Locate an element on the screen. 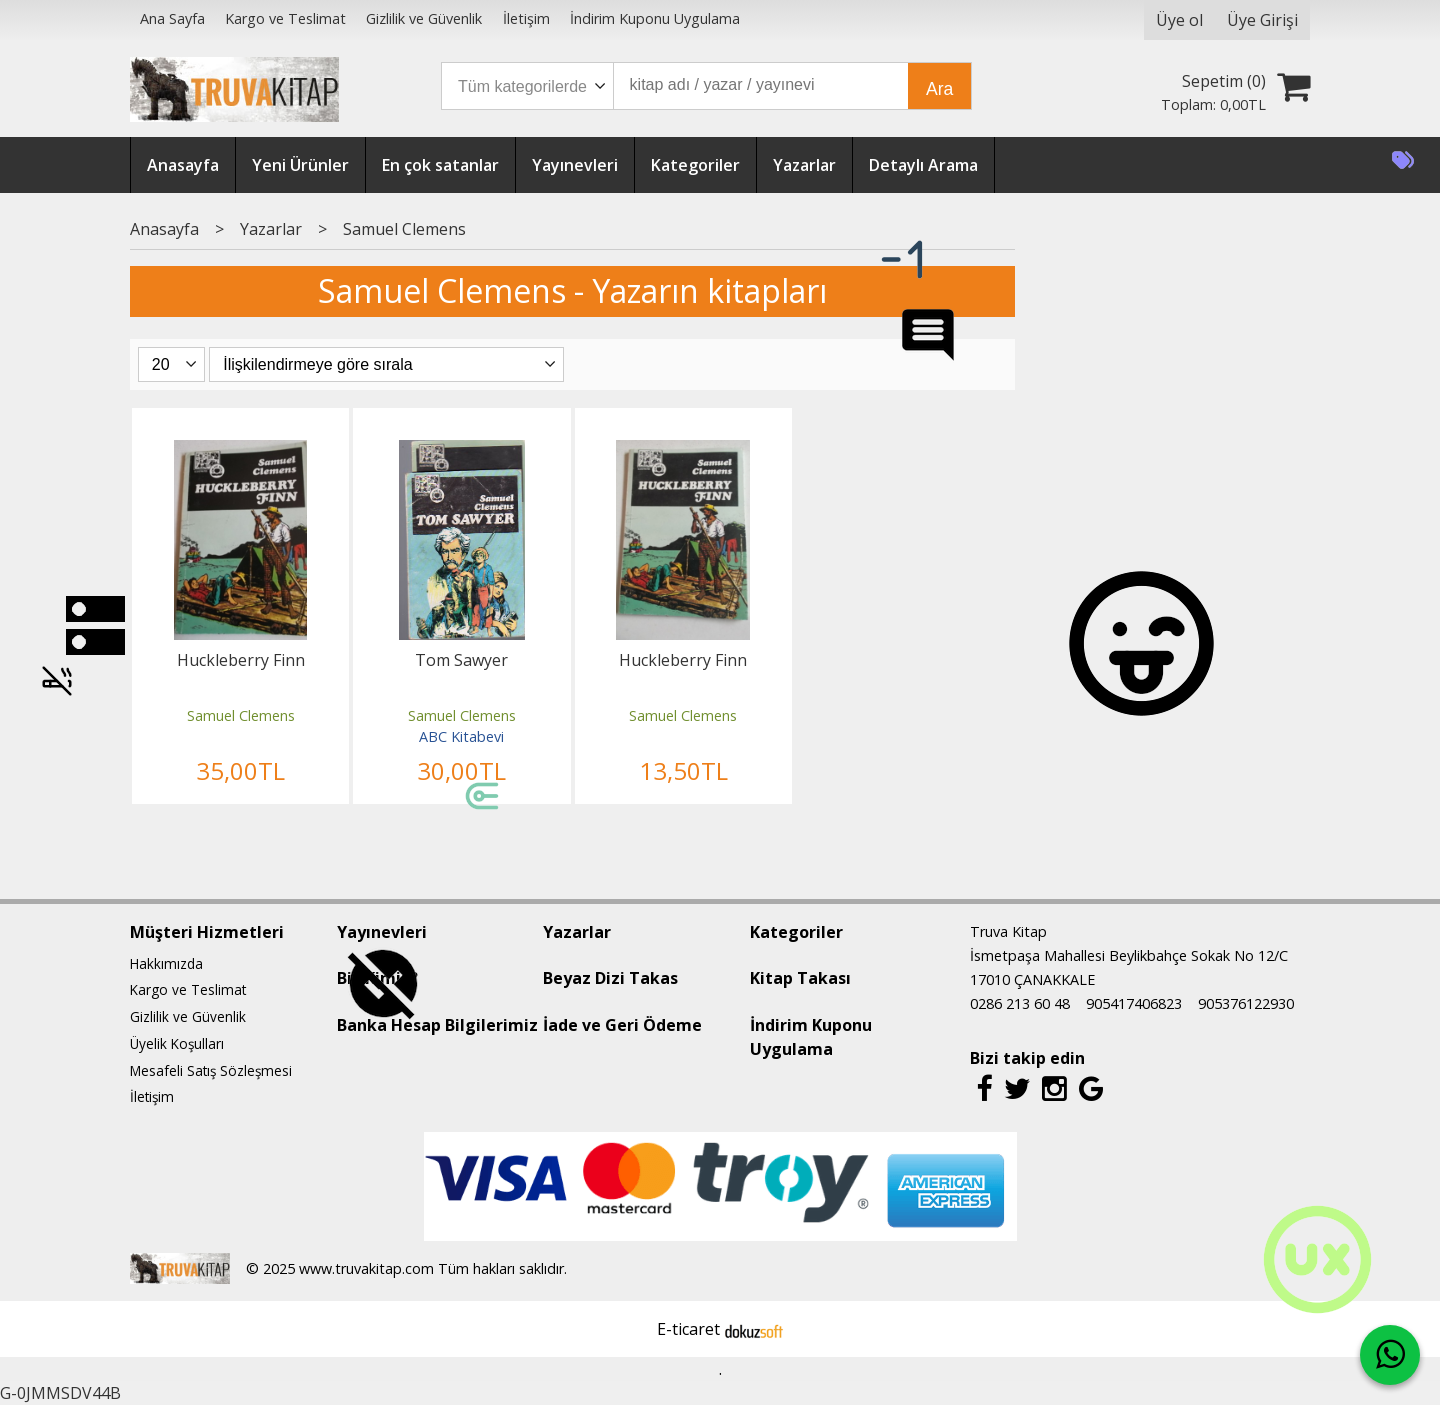 Image resolution: width=1440 pixels, height=1405 pixels. no smoking allowed in this area is located at coordinates (57, 681).